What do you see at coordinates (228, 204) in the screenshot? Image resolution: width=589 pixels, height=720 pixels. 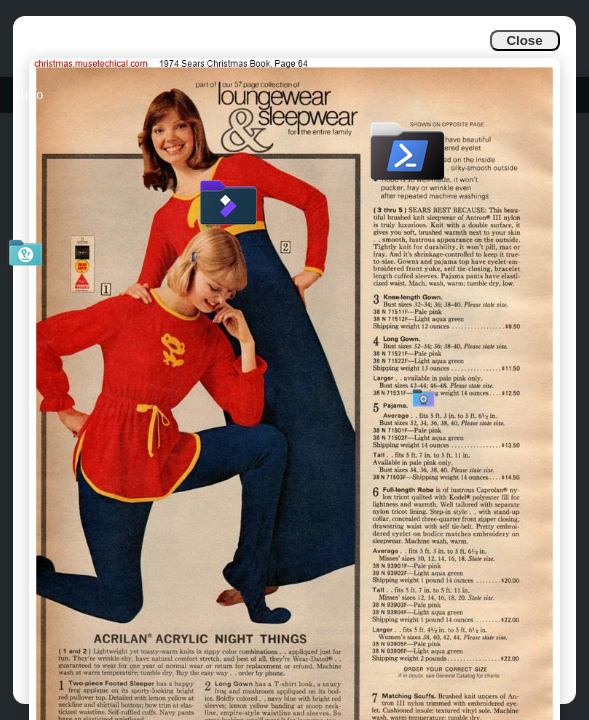 I see `open Wondershare FilmoraPro project folder` at bounding box center [228, 204].